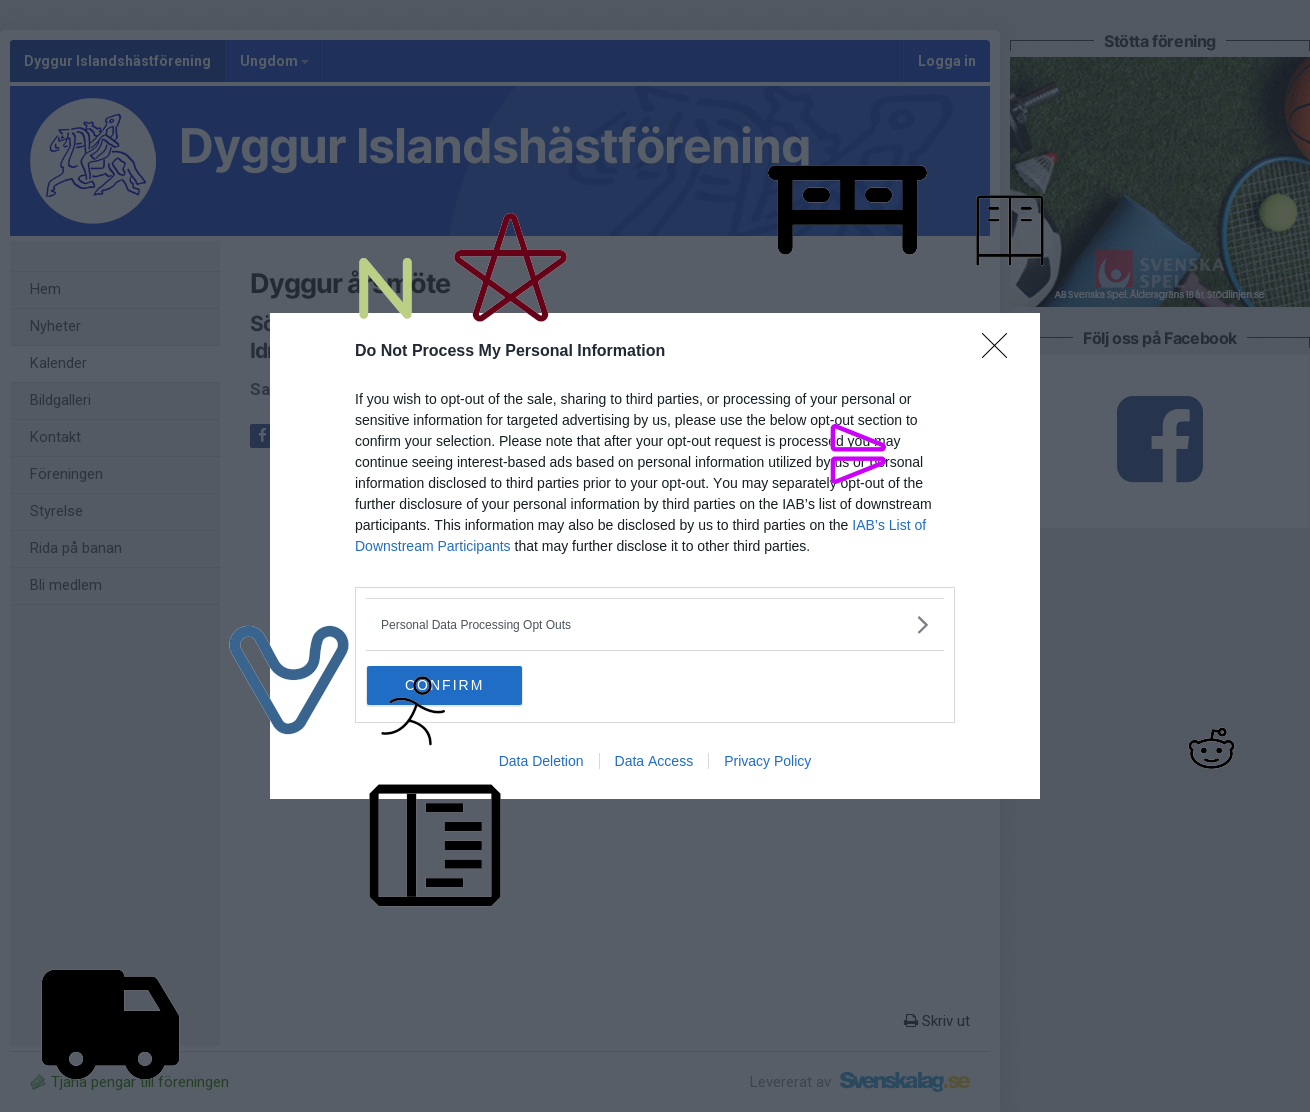  Describe the element at coordinates (414, 709) in the screenshot. I see `start a running or fitness activity` at that location.